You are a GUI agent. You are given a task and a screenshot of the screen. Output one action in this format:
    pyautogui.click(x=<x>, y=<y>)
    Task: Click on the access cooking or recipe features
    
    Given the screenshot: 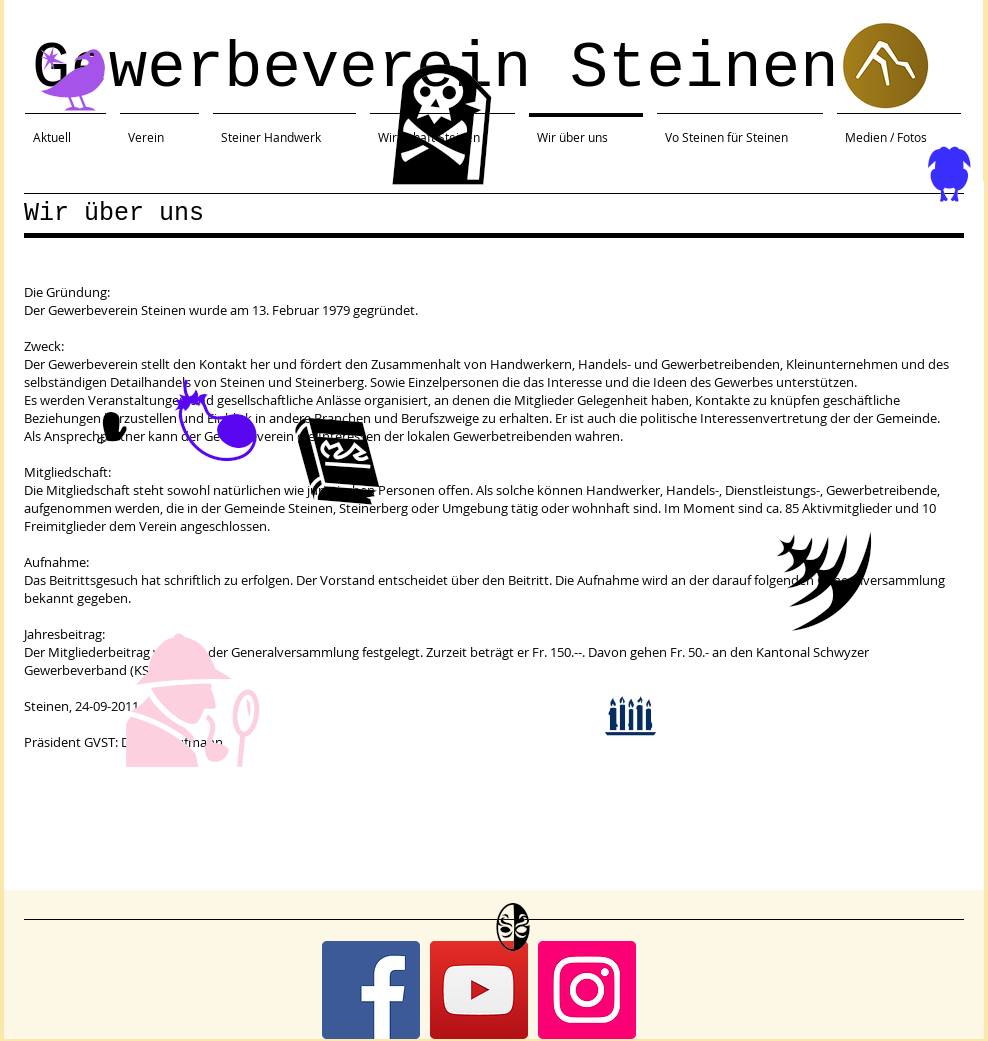 What is the action you would take?
    pyautogui.click(x=112, y=427)
    